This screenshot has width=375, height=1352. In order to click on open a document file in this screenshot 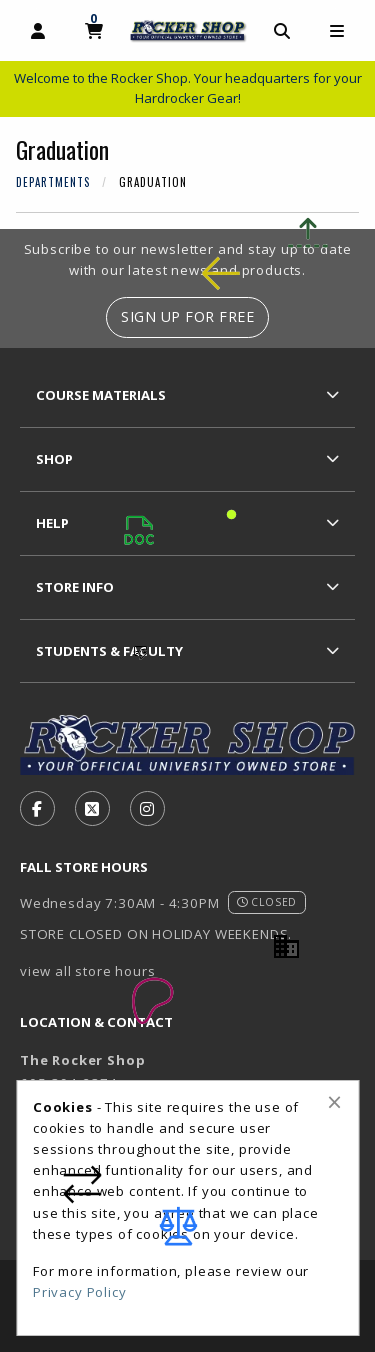, I will do `click(139, 531)`.